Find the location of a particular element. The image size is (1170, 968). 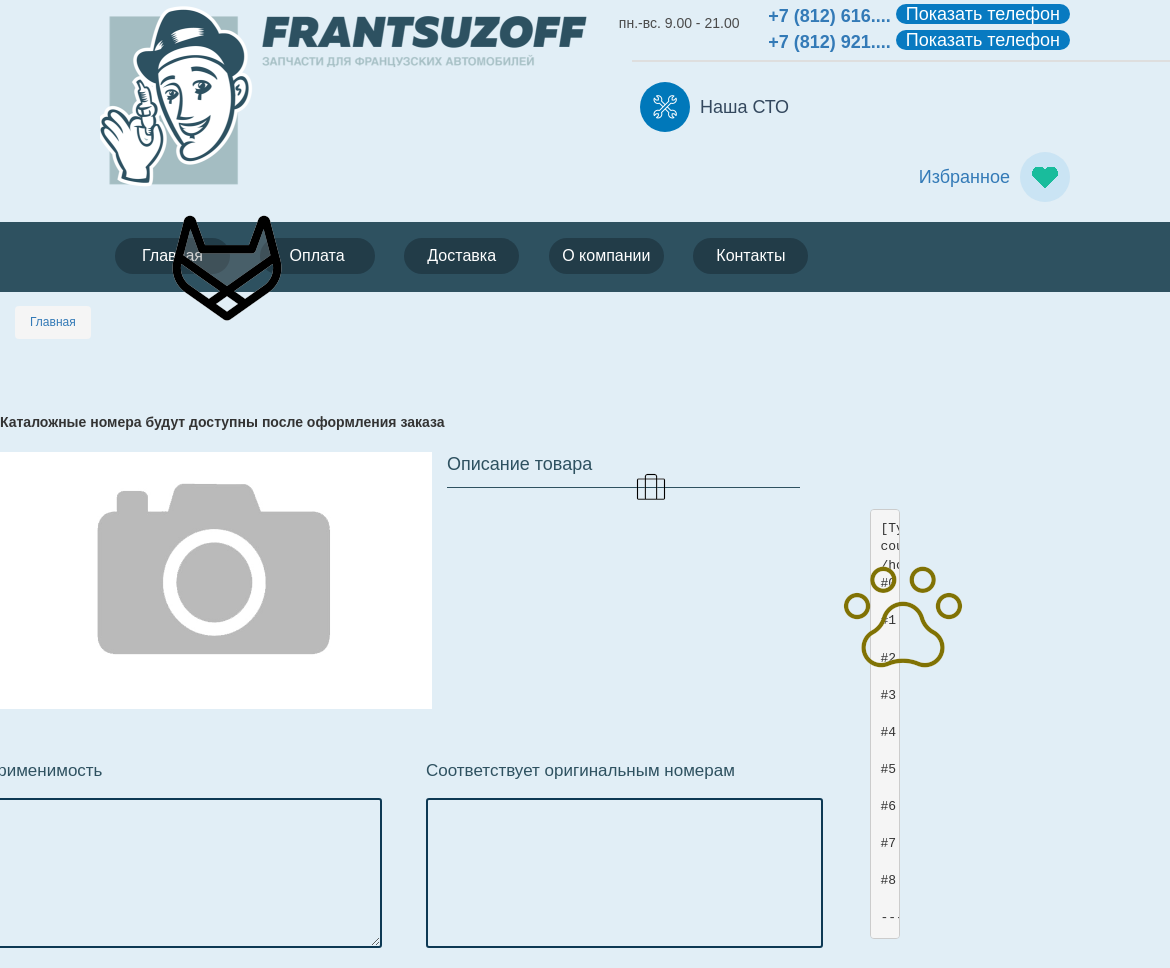

access travel or trip planning features is located at coordinates (651, 488).